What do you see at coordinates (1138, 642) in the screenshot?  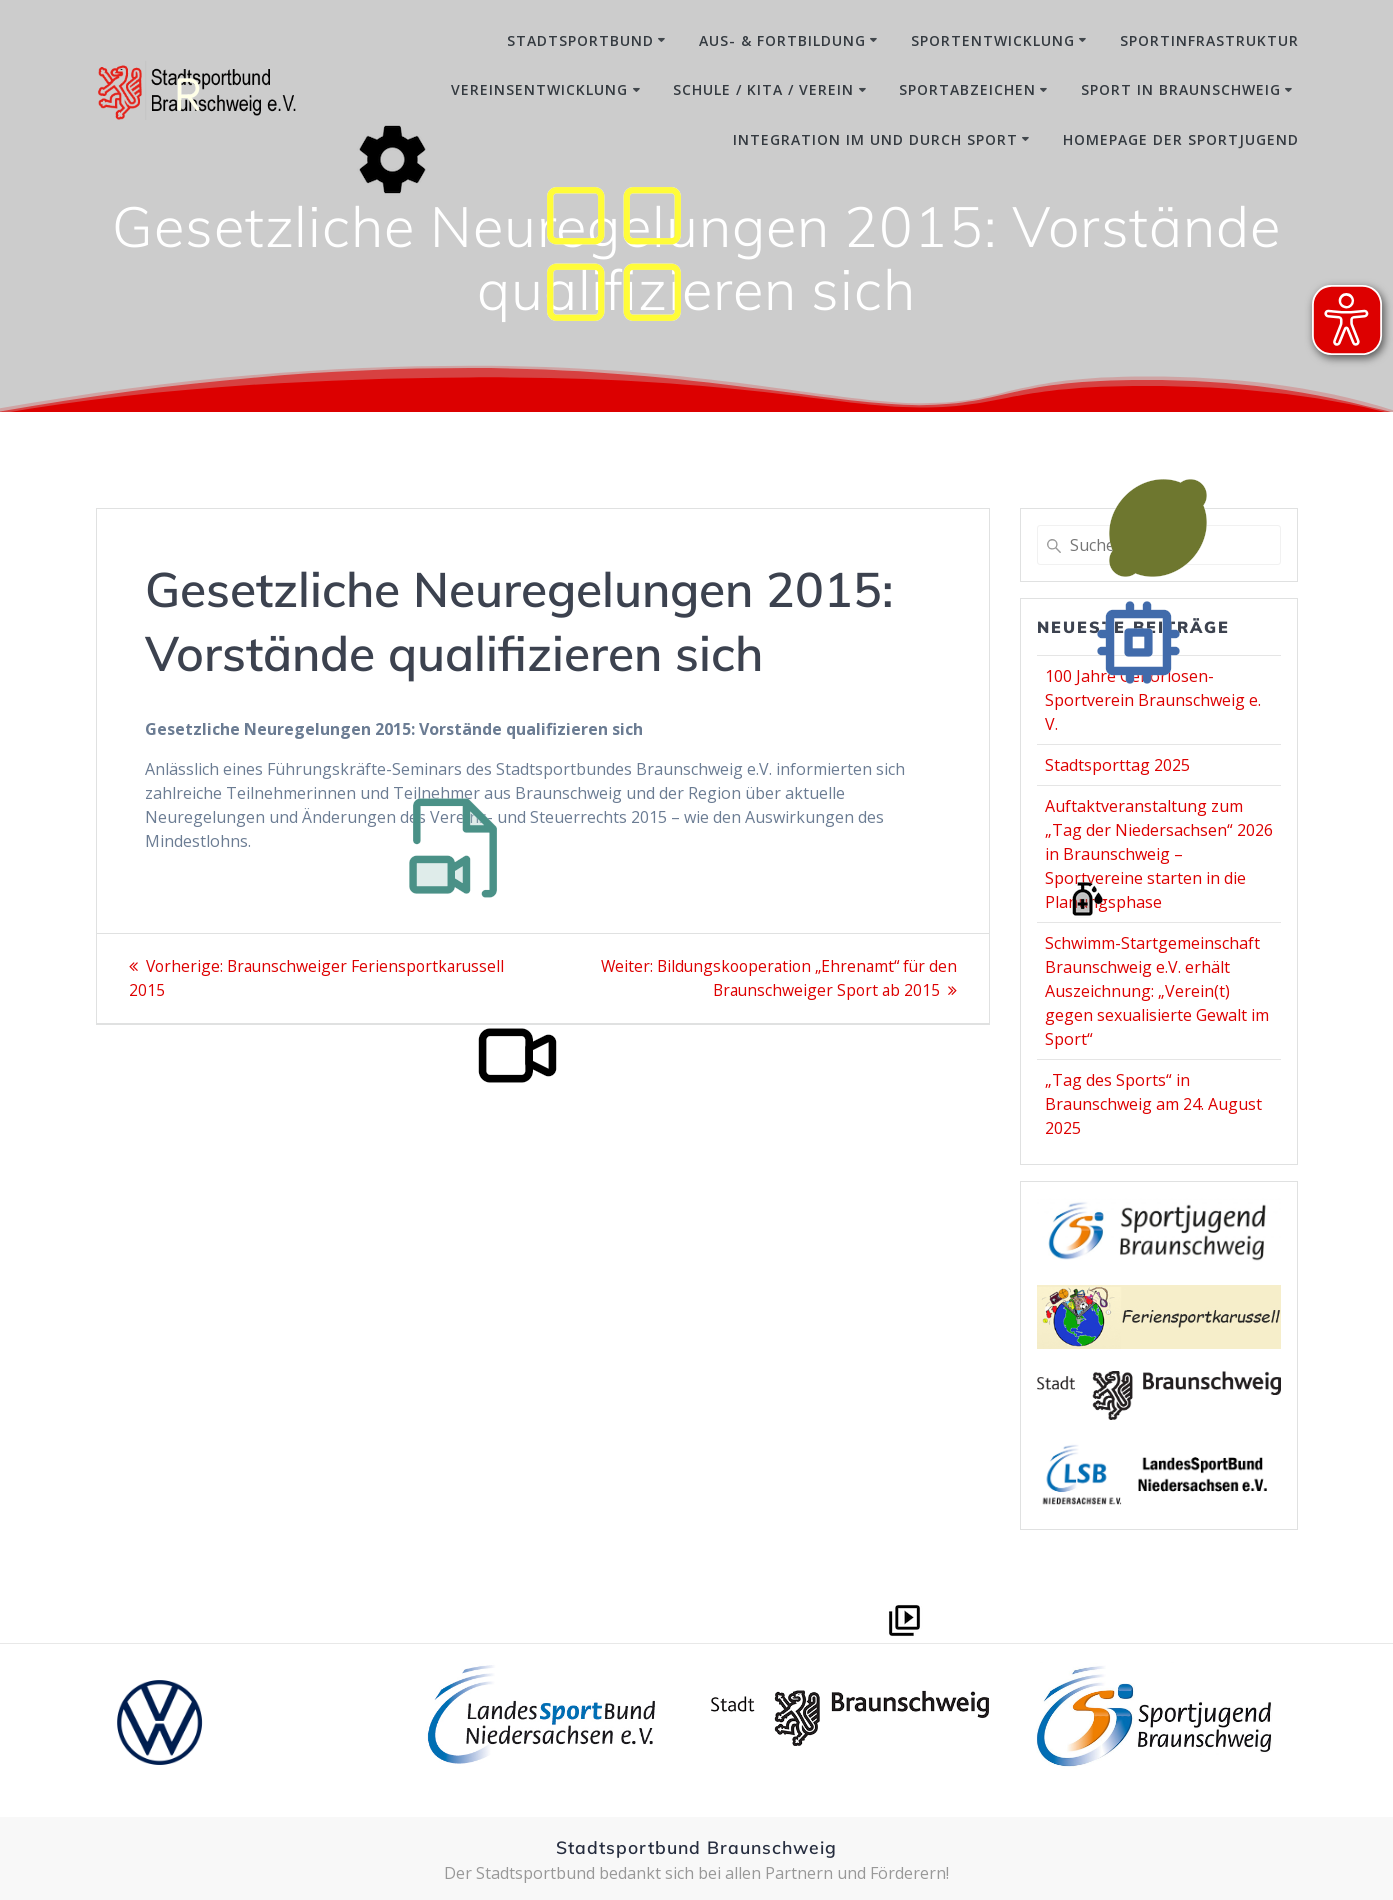 I see `view system performance or processor usage` at bounding box center [1138, 642].